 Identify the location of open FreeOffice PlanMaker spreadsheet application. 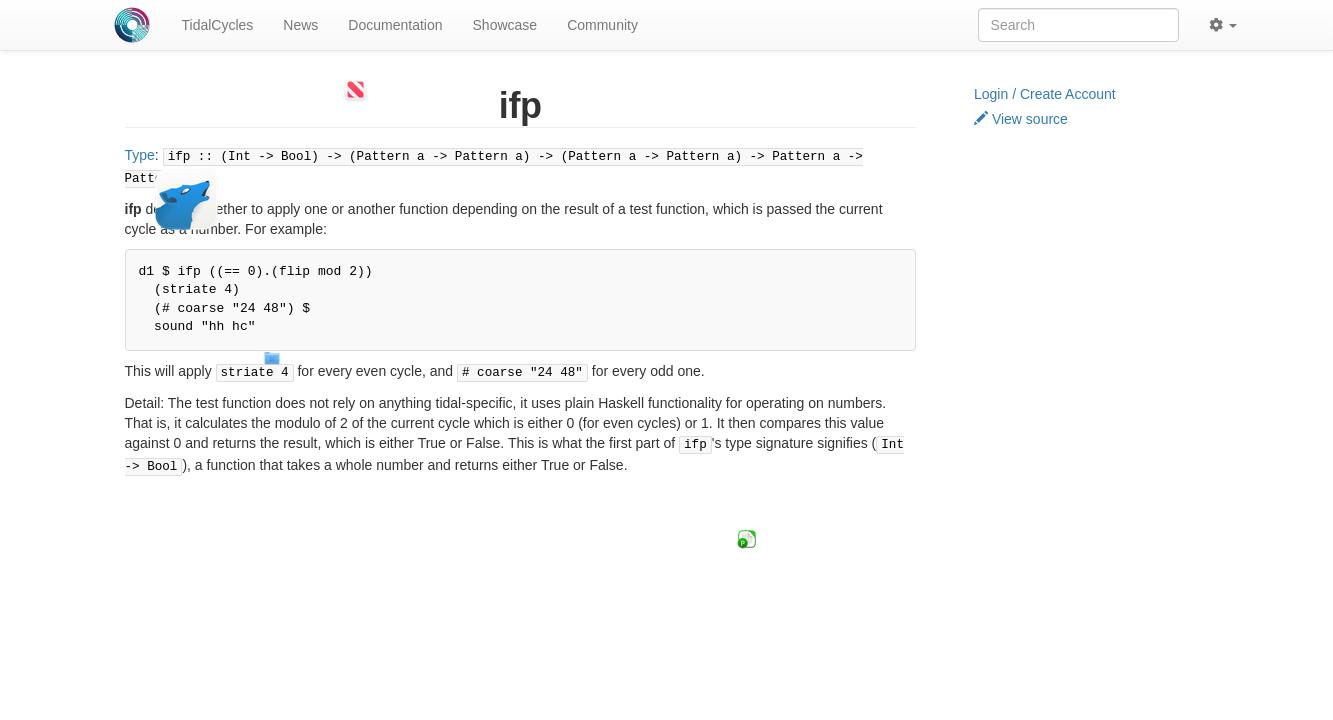
(747, 539).